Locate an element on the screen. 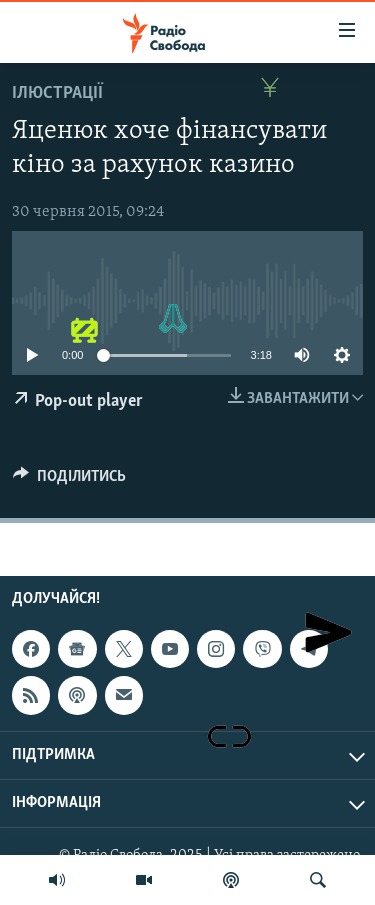 This screenshot has height=905, width=375. disconnect or remove a linked account is located at coordinates (229, 736).